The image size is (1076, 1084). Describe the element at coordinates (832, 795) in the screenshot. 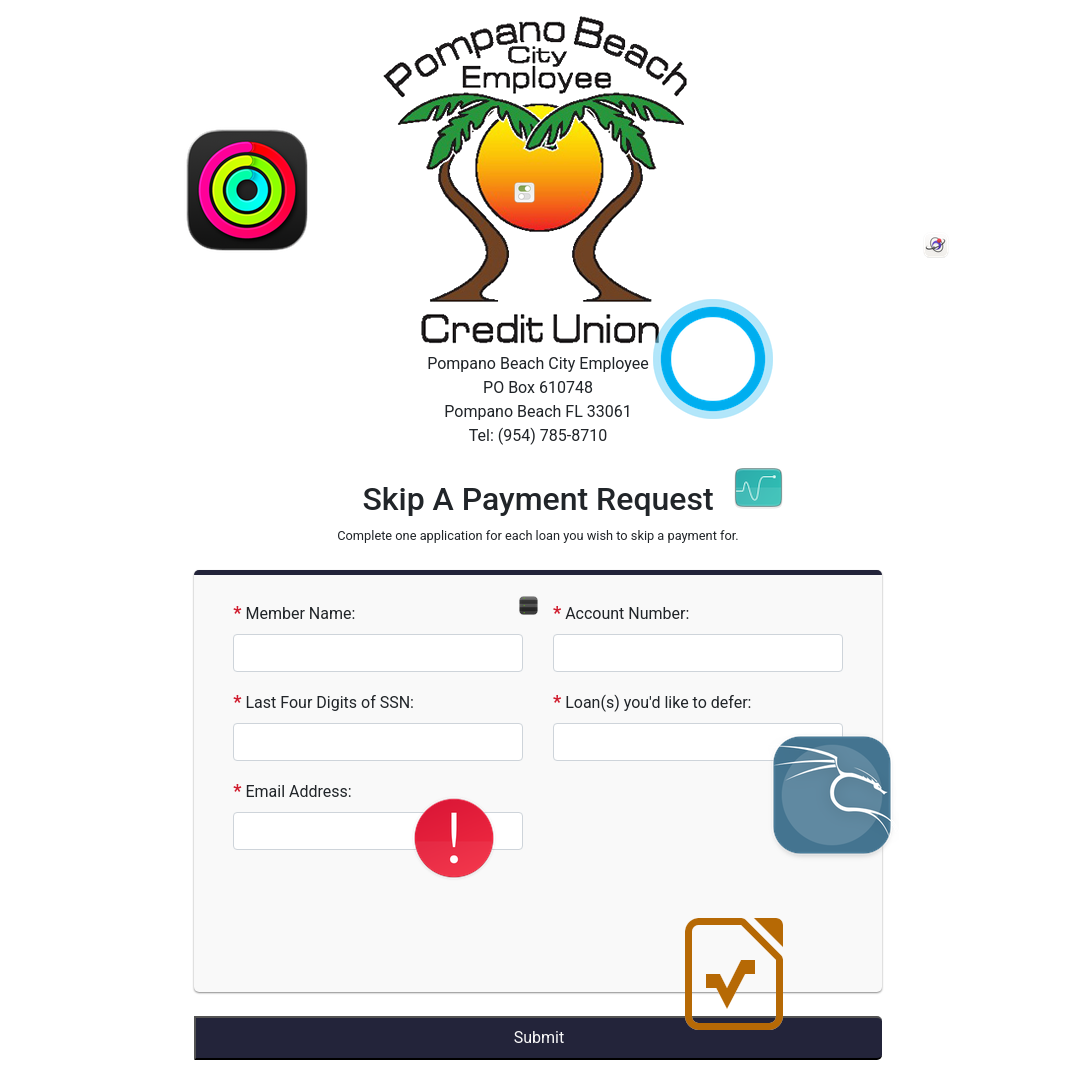

I see `launch kali linux application` at that location.